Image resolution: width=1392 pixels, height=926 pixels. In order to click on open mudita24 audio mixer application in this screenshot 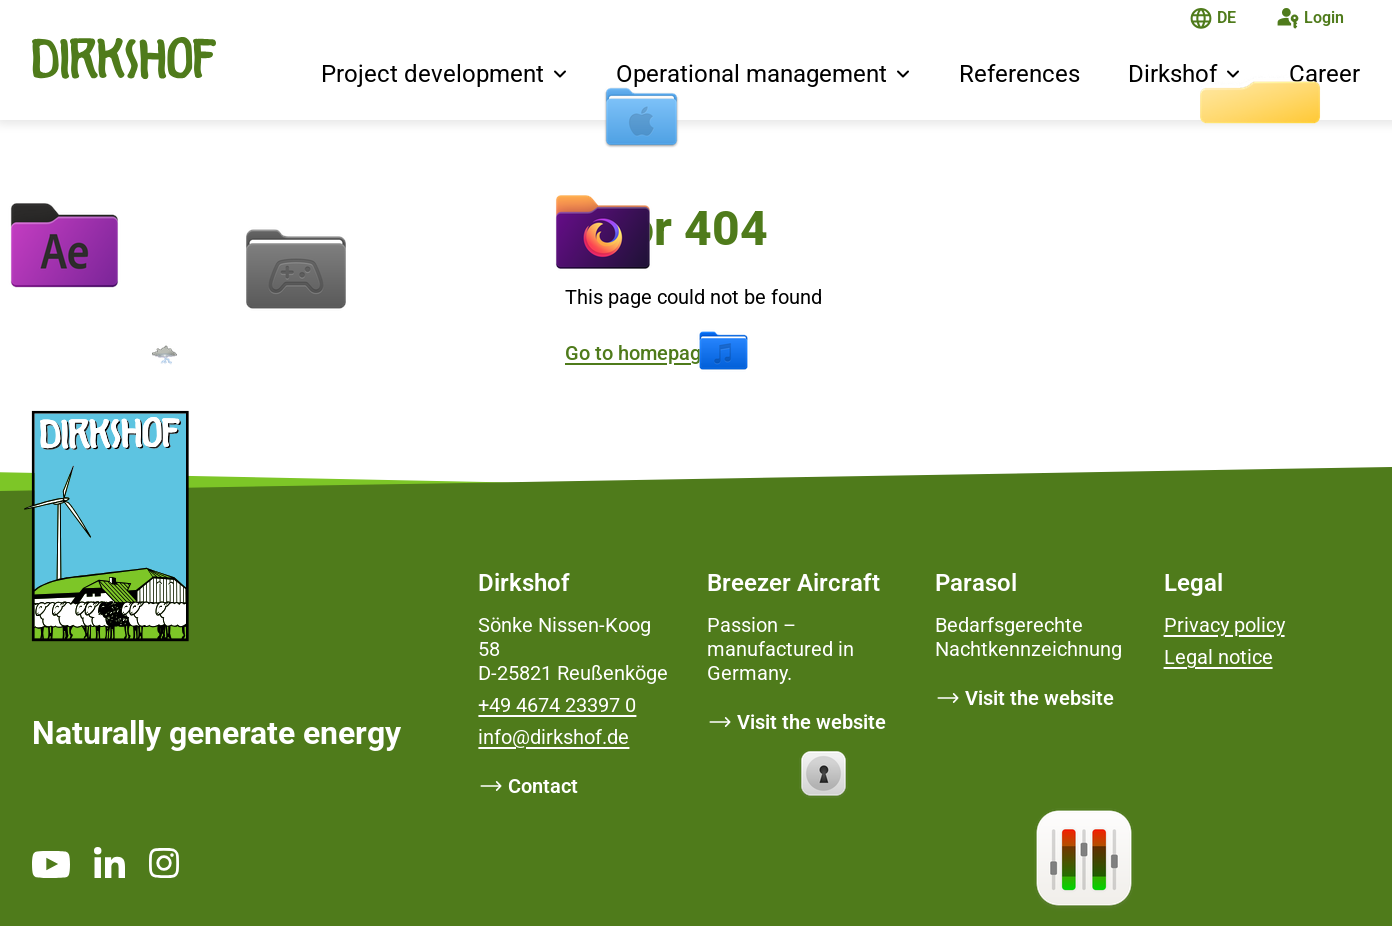, I will do `click(1084, 858)`.